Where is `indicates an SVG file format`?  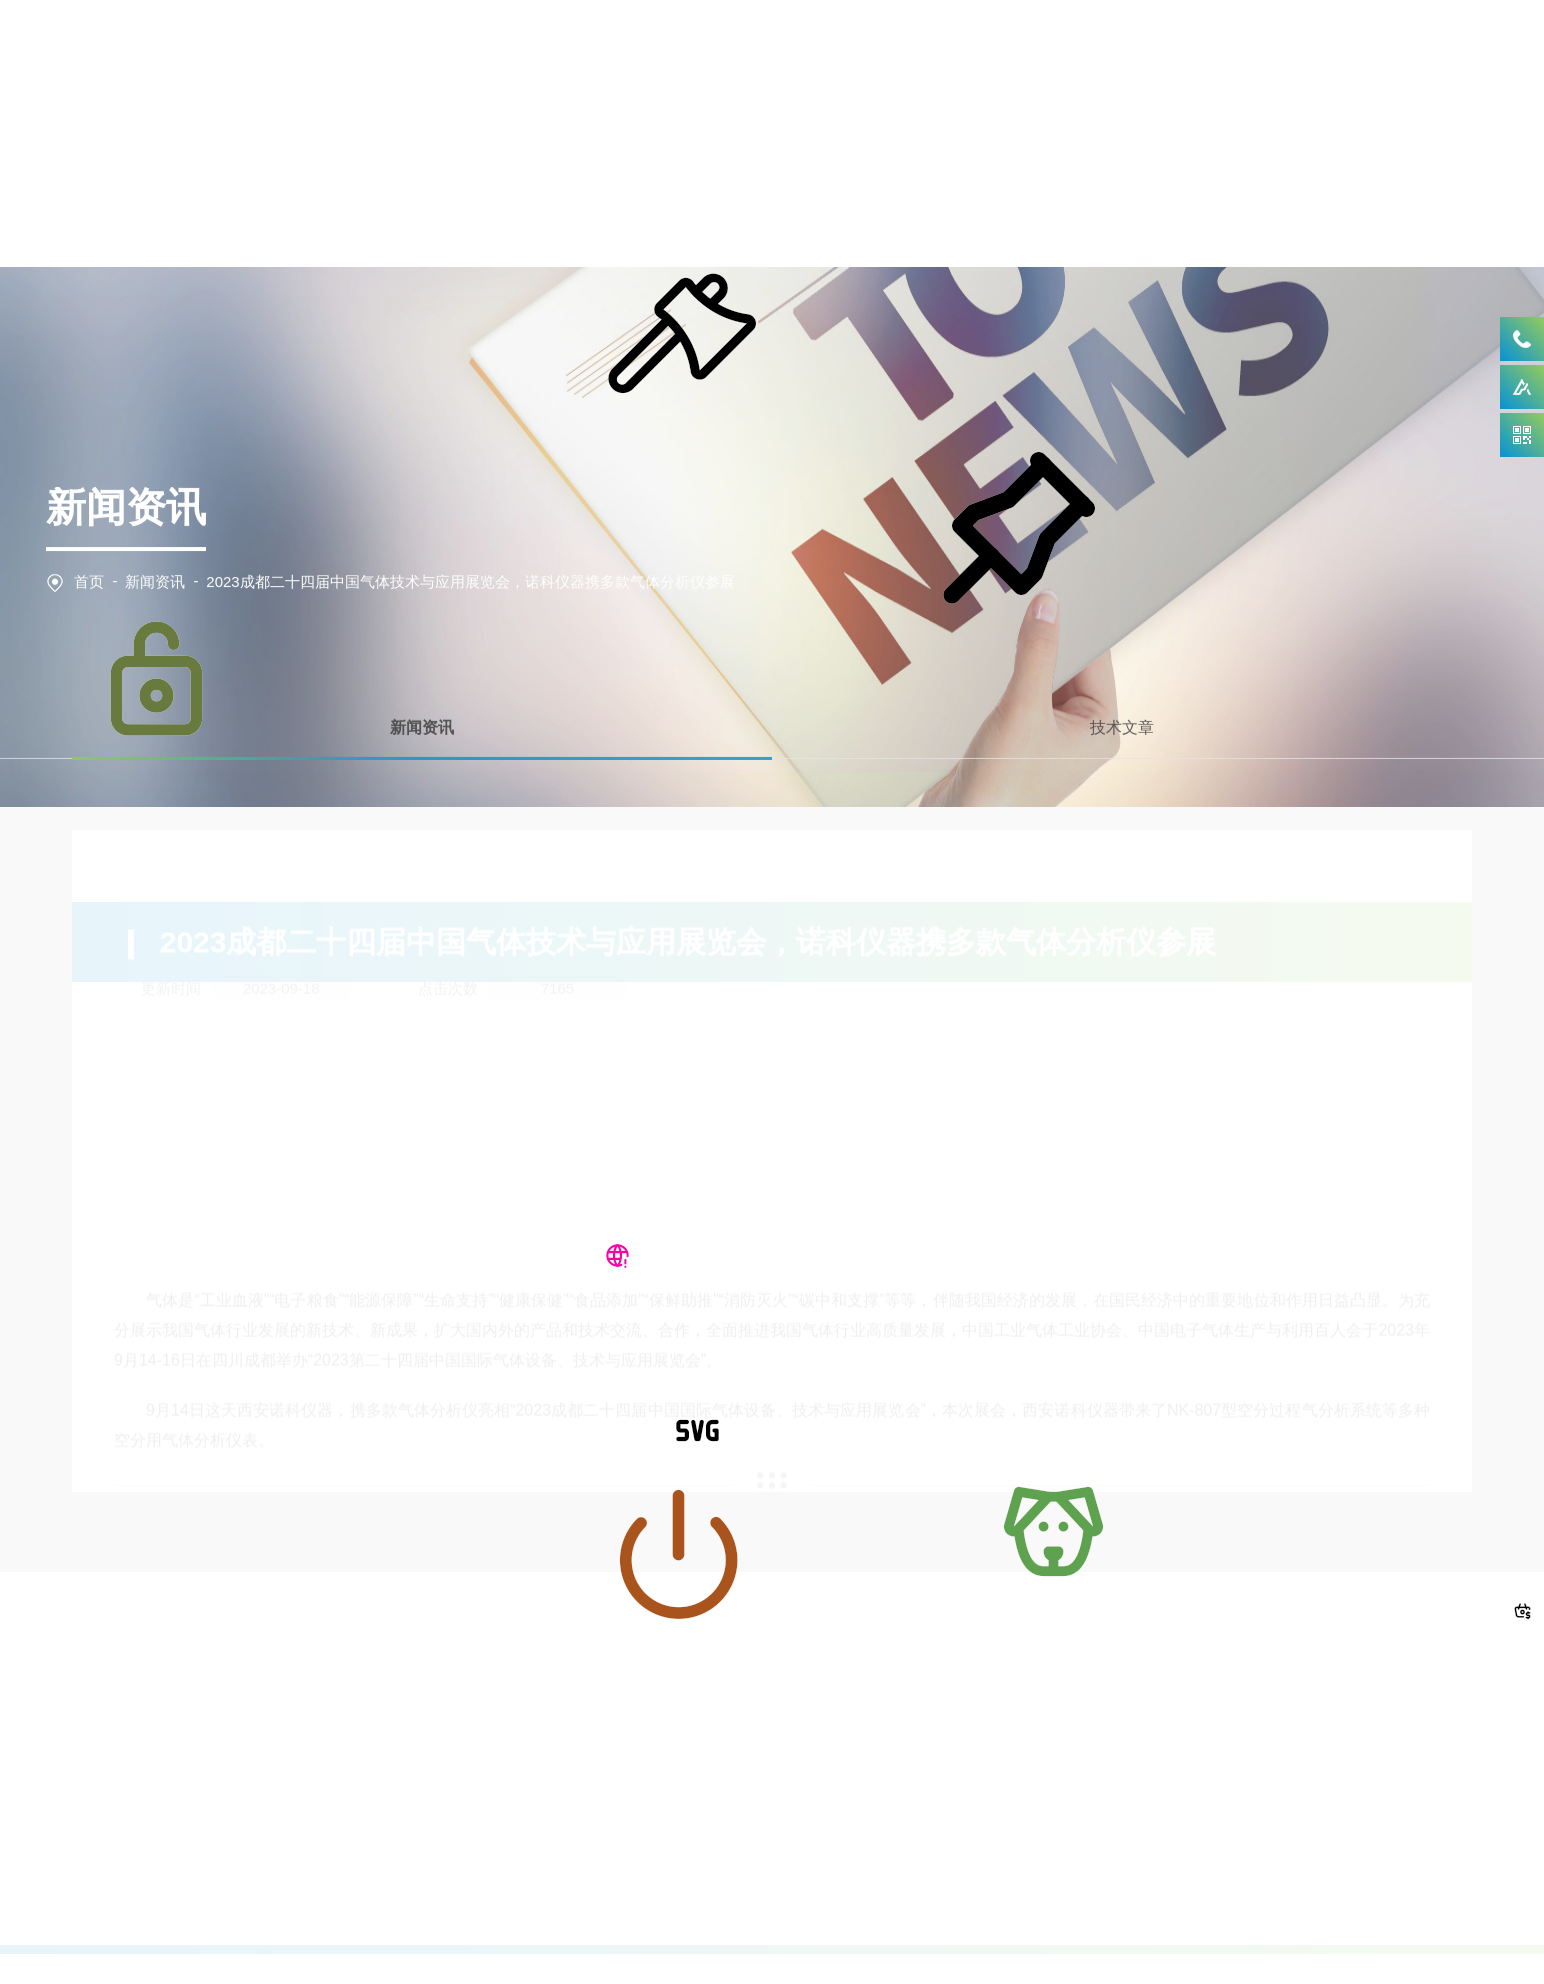
indicates an SVG file format is located at coordinates (697, 1430).